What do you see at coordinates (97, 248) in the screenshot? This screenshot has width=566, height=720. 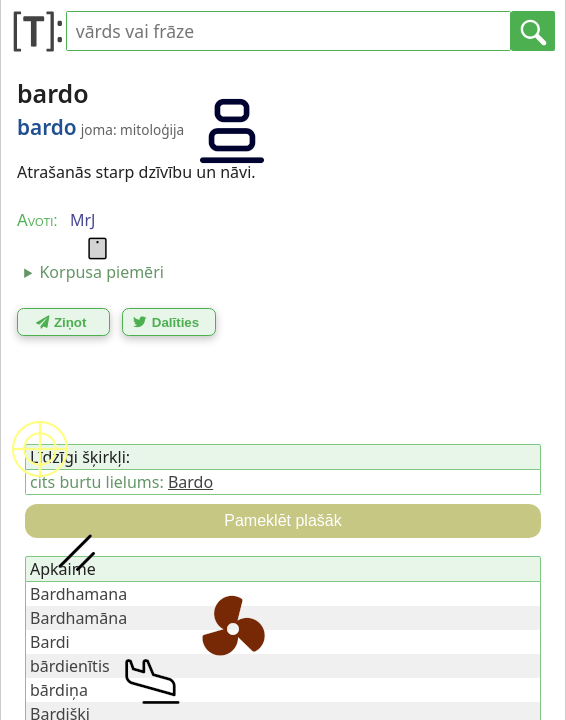 I see `tablet device with front-facing camera` at bounding box center [97, 248].